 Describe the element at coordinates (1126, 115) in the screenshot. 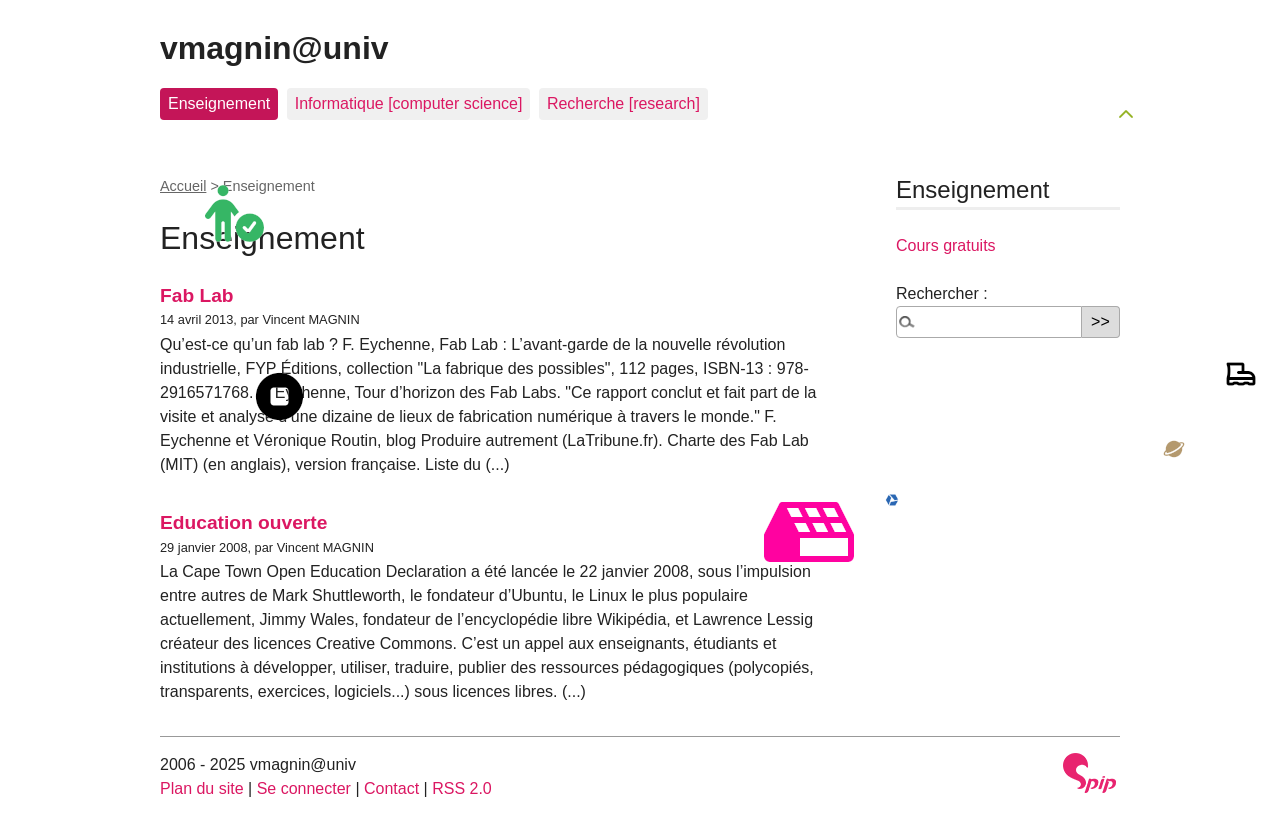

I see `collapse an expanded section` at that location.